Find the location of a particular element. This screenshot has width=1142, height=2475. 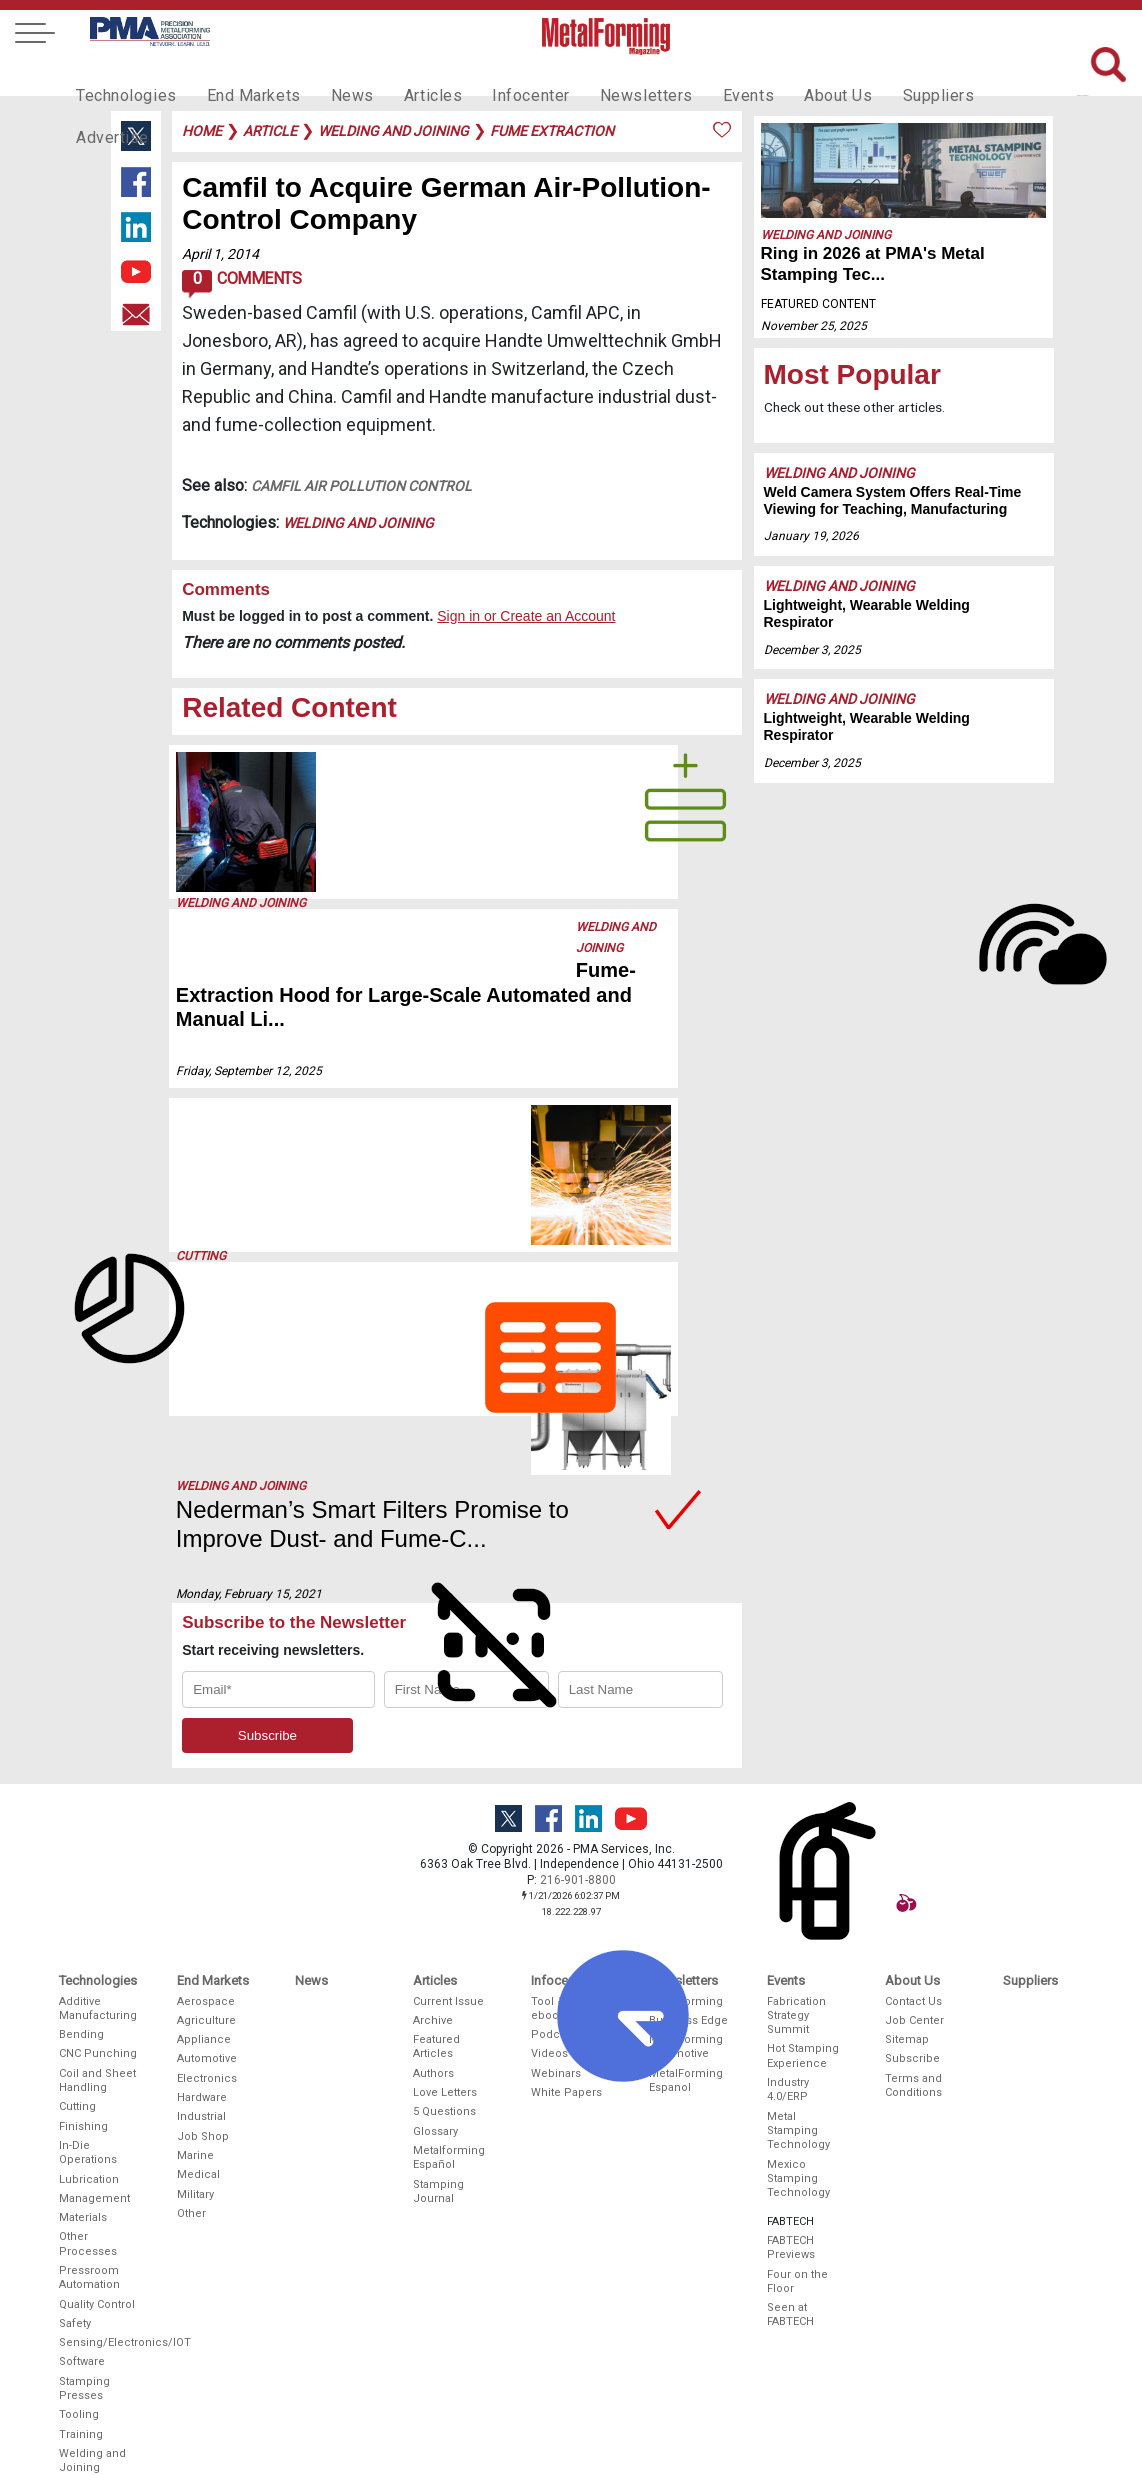

indicates fruit or food category is located at coordinates (906, 1903).